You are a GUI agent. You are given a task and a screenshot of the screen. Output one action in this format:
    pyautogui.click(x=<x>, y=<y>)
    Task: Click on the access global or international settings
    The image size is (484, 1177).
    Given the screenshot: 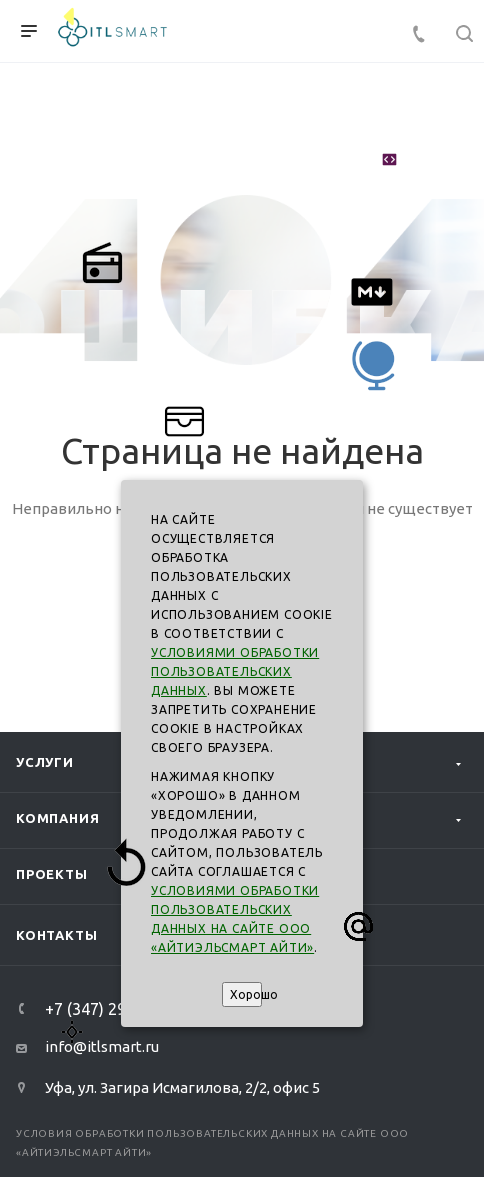 What is the action you would take?
    pyautogui.click(x=375, y=364)
    